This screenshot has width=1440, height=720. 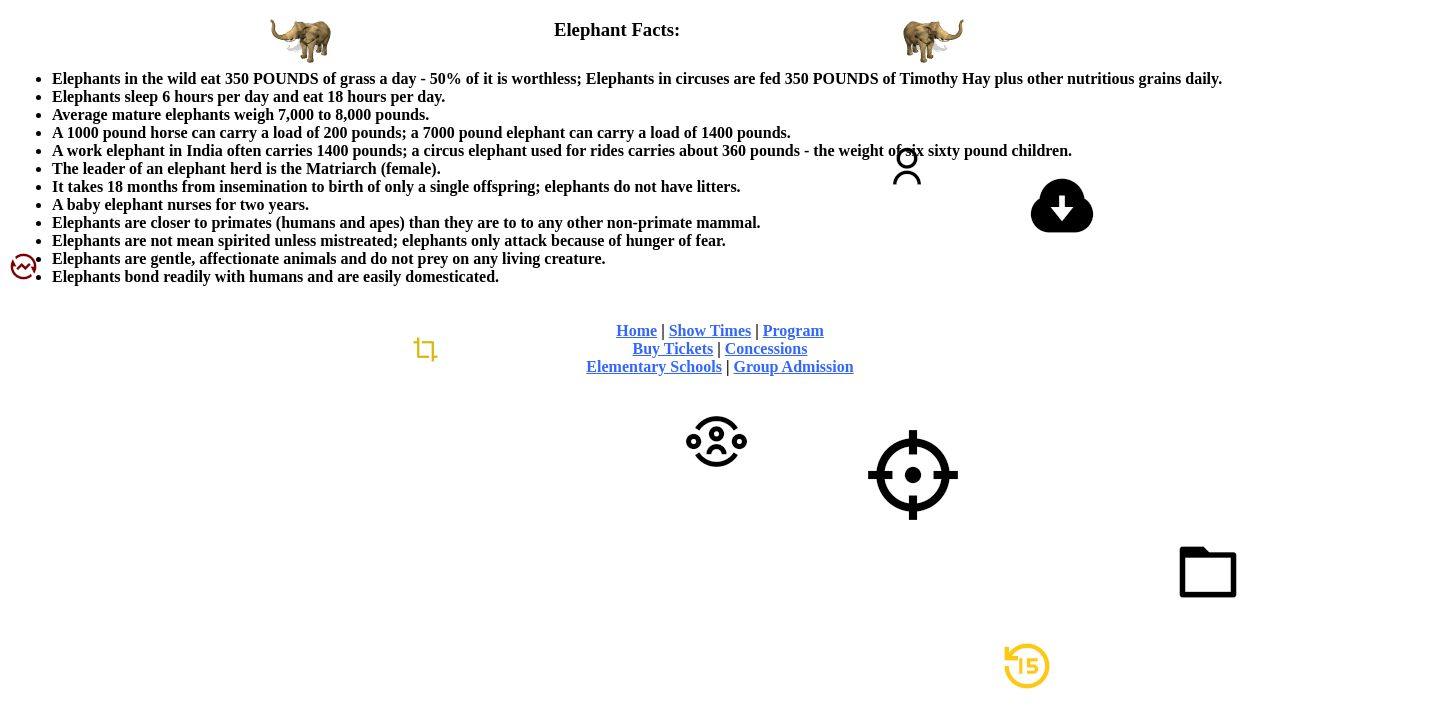 What do you see at coordinates (1208, 572) in the screenshot?
I see `open folder to view files` at bounding box center [1208, 572].